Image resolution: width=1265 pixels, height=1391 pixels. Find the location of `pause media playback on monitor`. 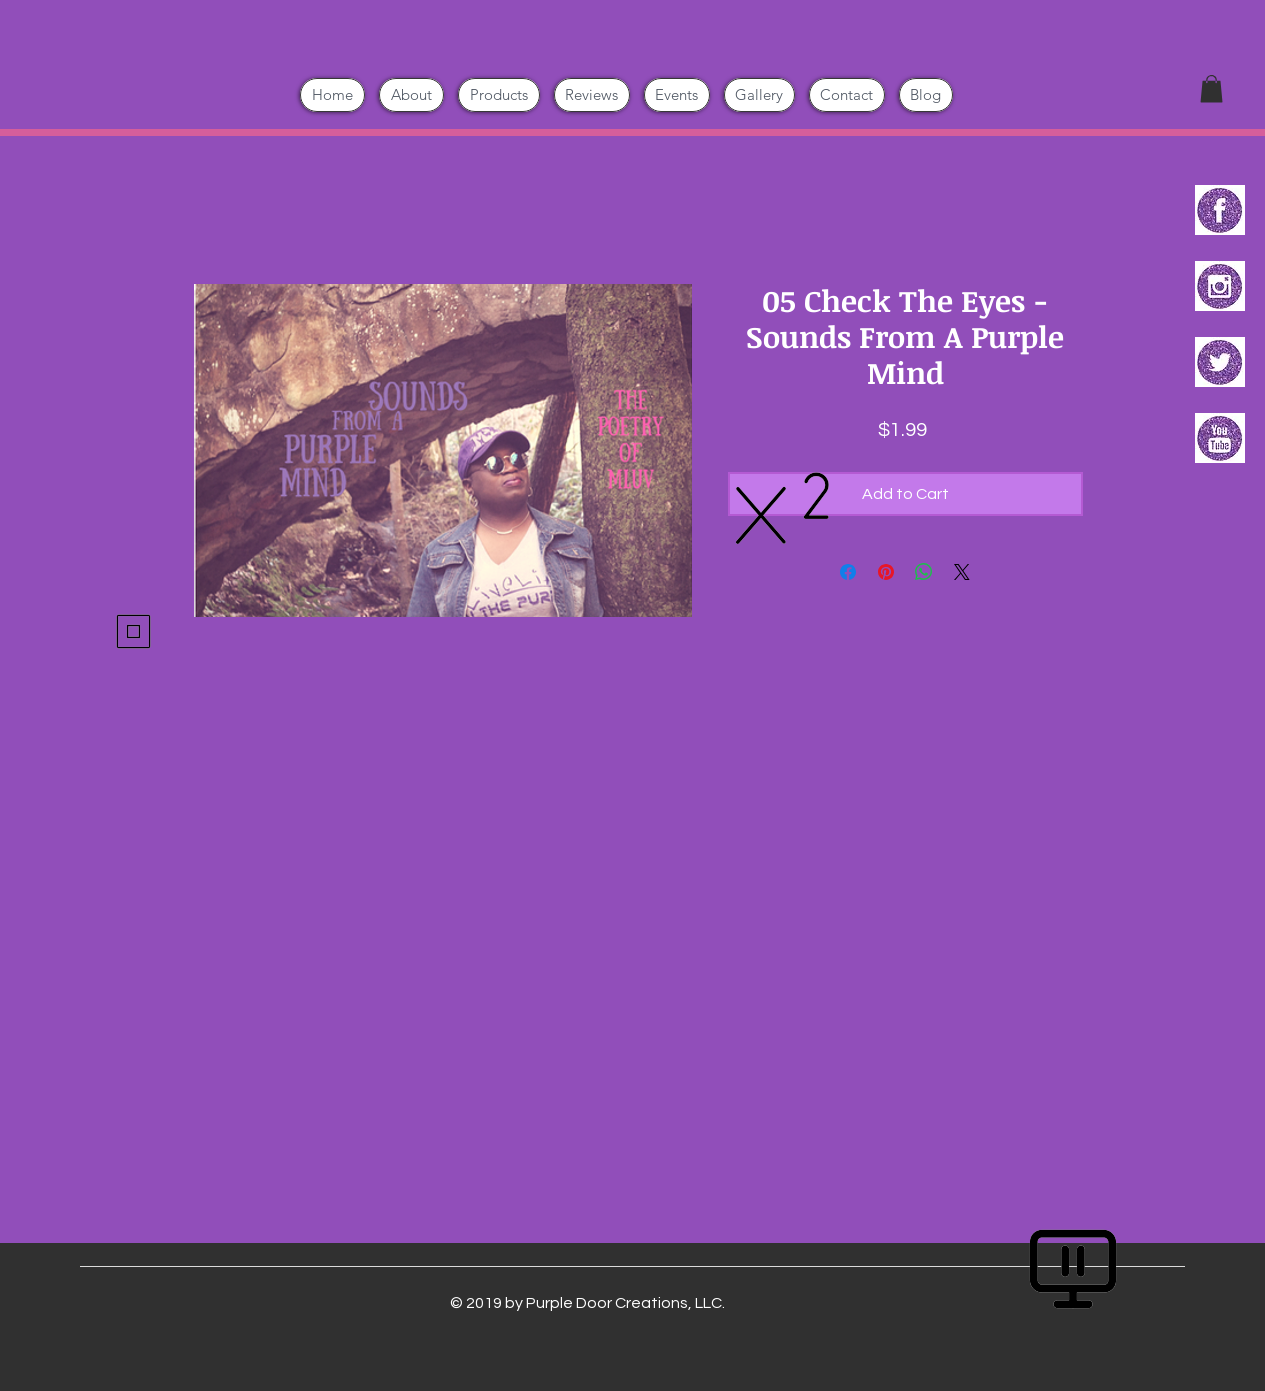

pause media playback on monitor is located at coordinates (1073, 1269).